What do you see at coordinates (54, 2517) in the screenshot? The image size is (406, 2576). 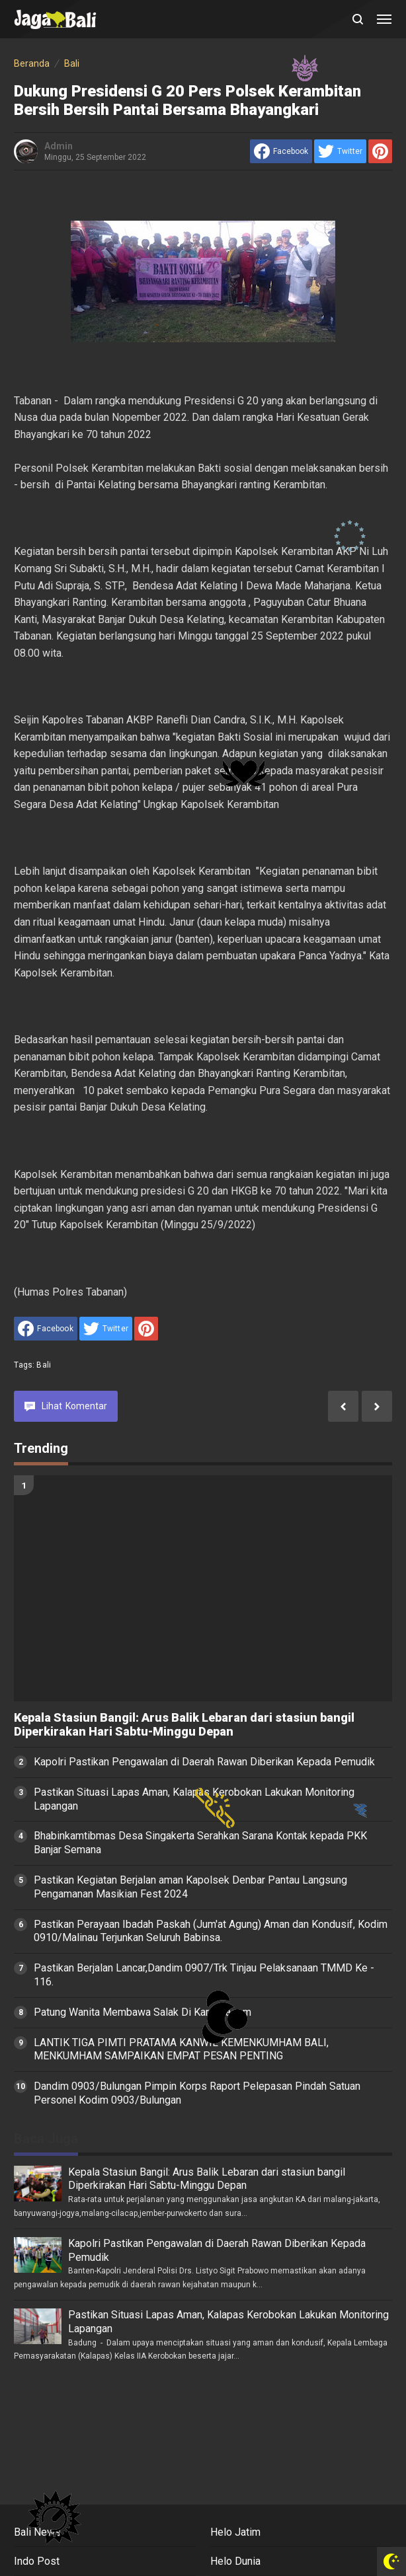 I see `access settings or configuration options` at bounding box center [54, 2517].